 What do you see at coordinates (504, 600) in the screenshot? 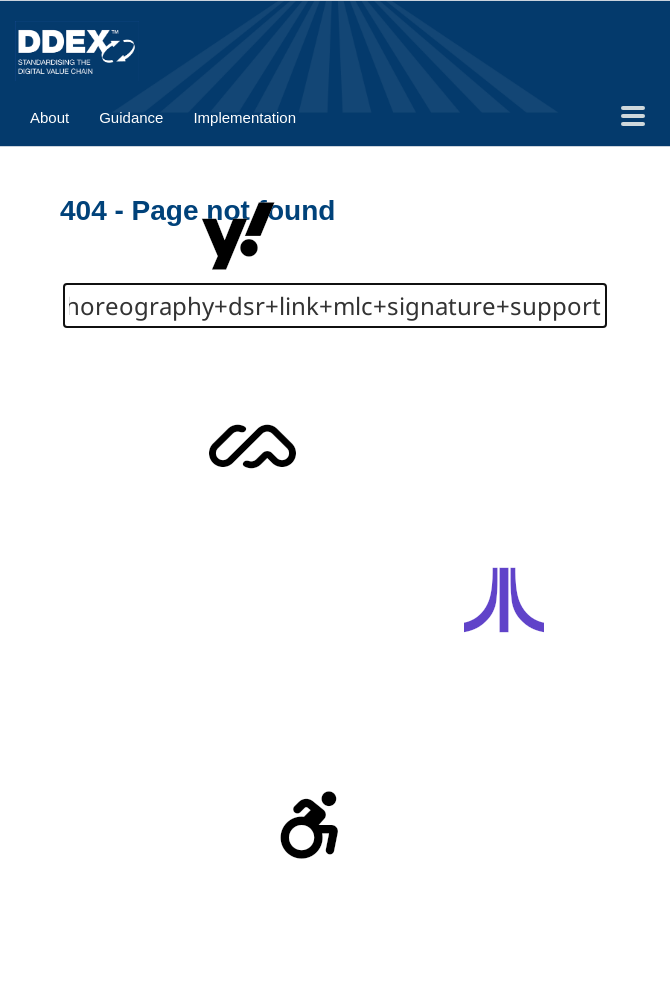
I see `Atari brand logo` at bounding box center [504, 600].